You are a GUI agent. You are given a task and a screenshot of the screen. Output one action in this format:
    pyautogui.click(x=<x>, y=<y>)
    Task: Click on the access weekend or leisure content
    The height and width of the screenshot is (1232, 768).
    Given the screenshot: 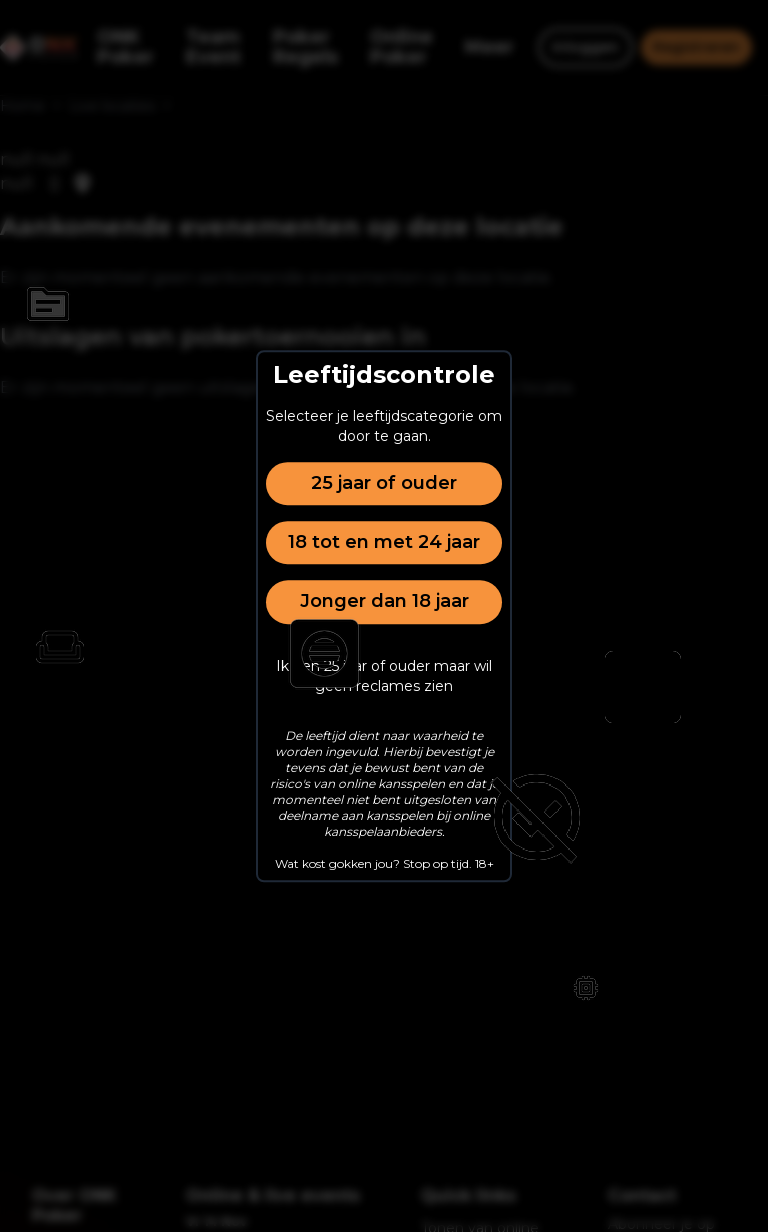 What is the action you would take?
    pyautogui.click(x=60, y=647)
    